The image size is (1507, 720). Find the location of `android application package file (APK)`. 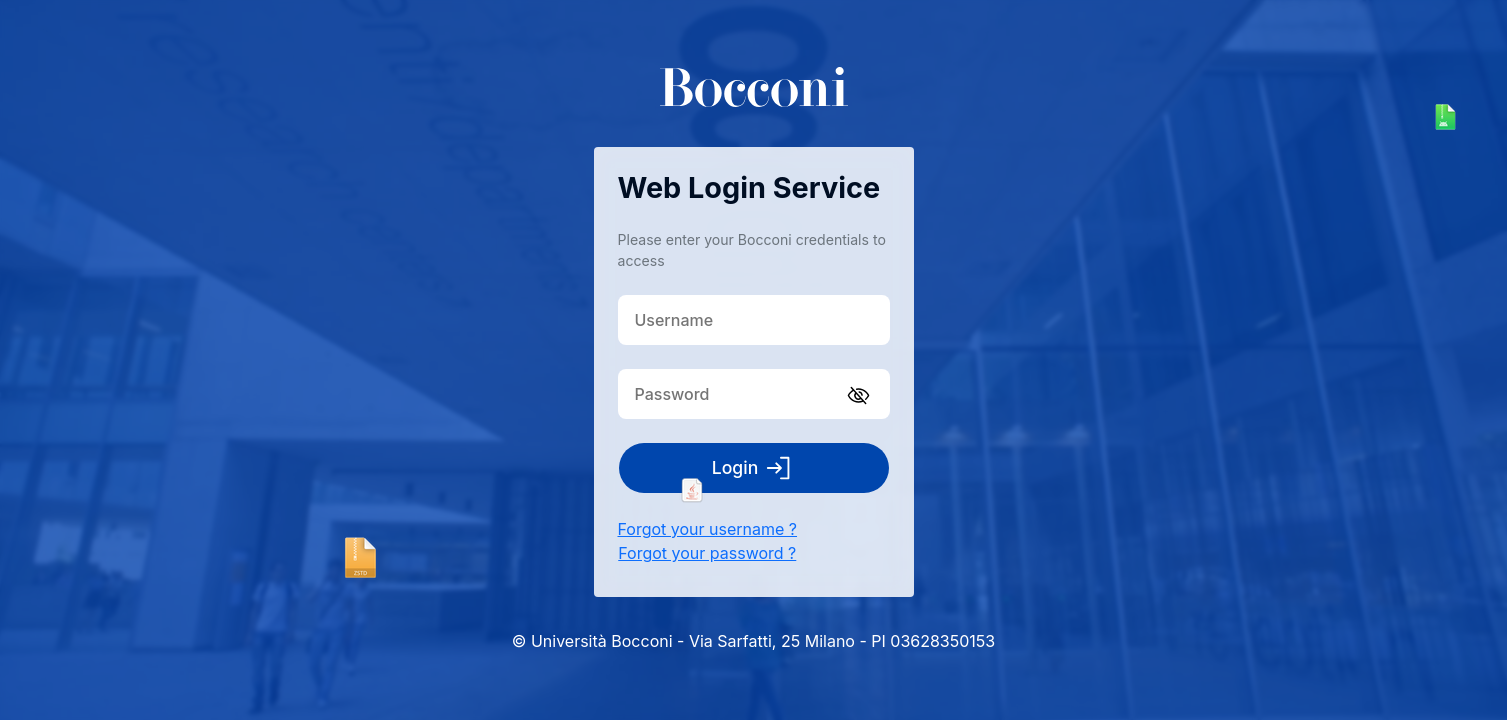

android application package file (APK) is located at coordinates (1445, 117).